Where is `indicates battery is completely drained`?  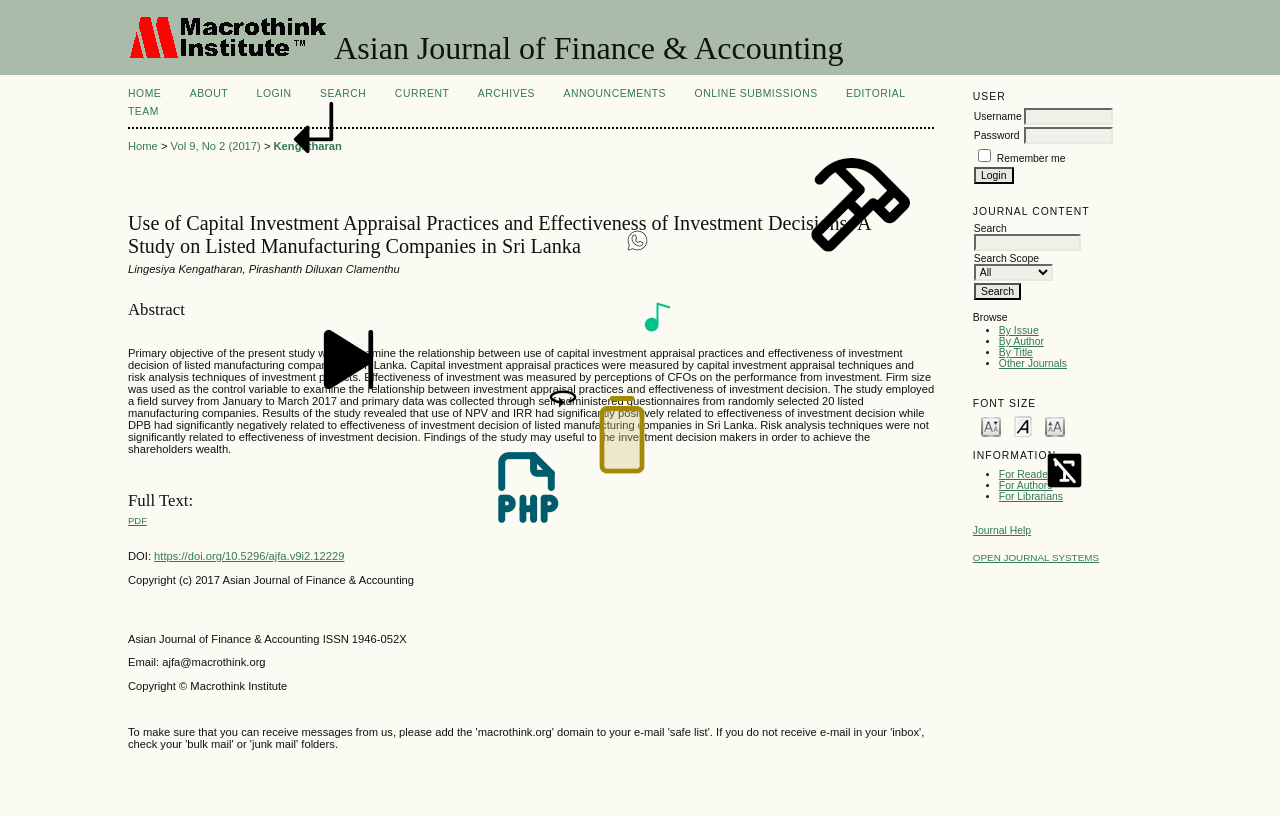
indicates battery is completely drained is located at coordinates (622, 436).